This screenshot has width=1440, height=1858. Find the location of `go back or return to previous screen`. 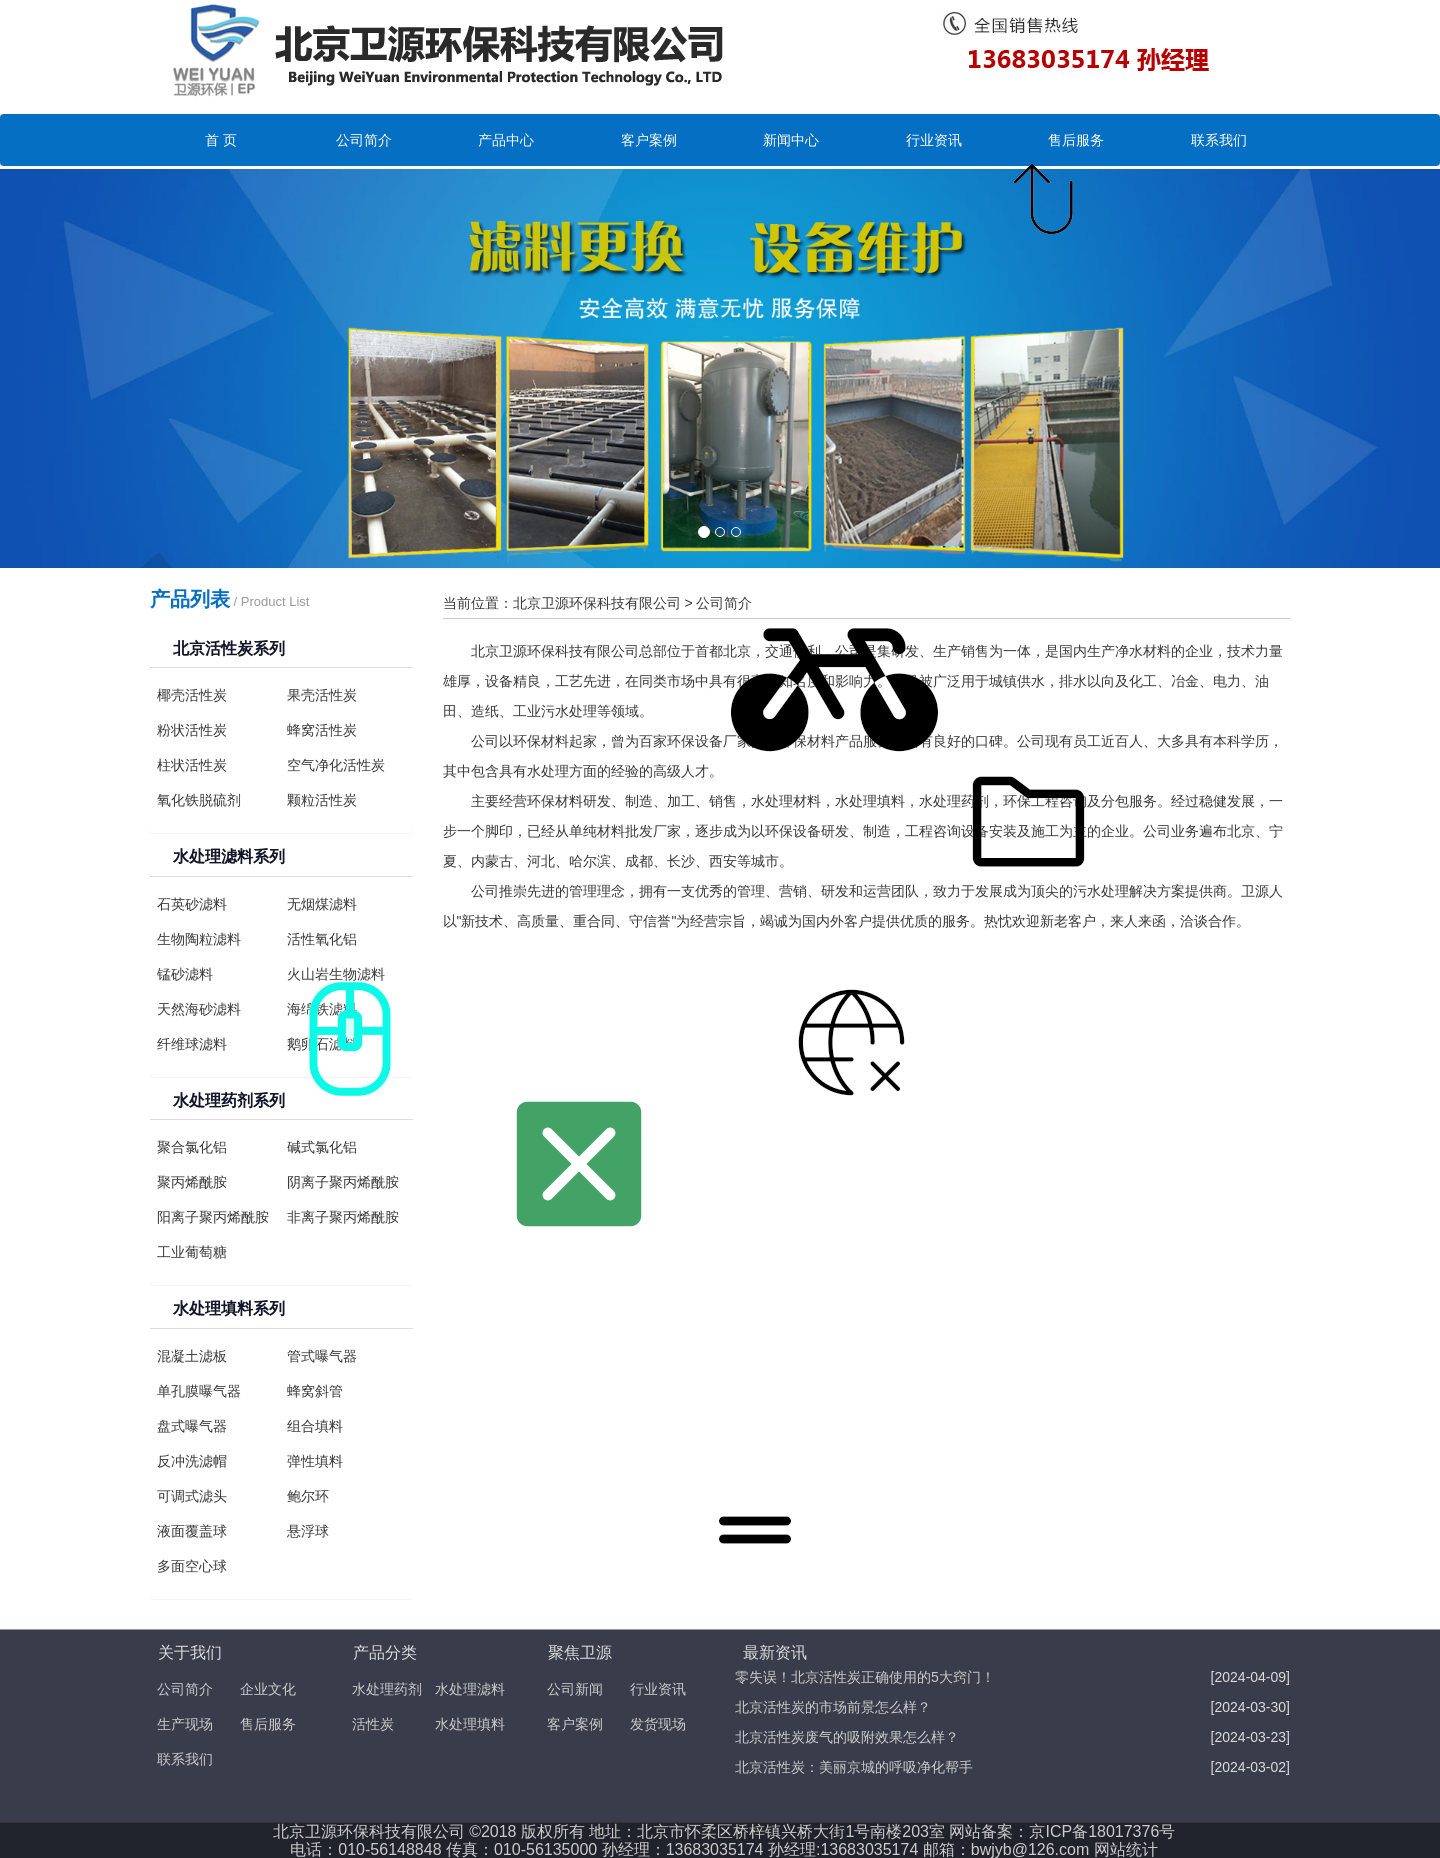

go back or return to previous screen is located at coordinates (1046, 199).